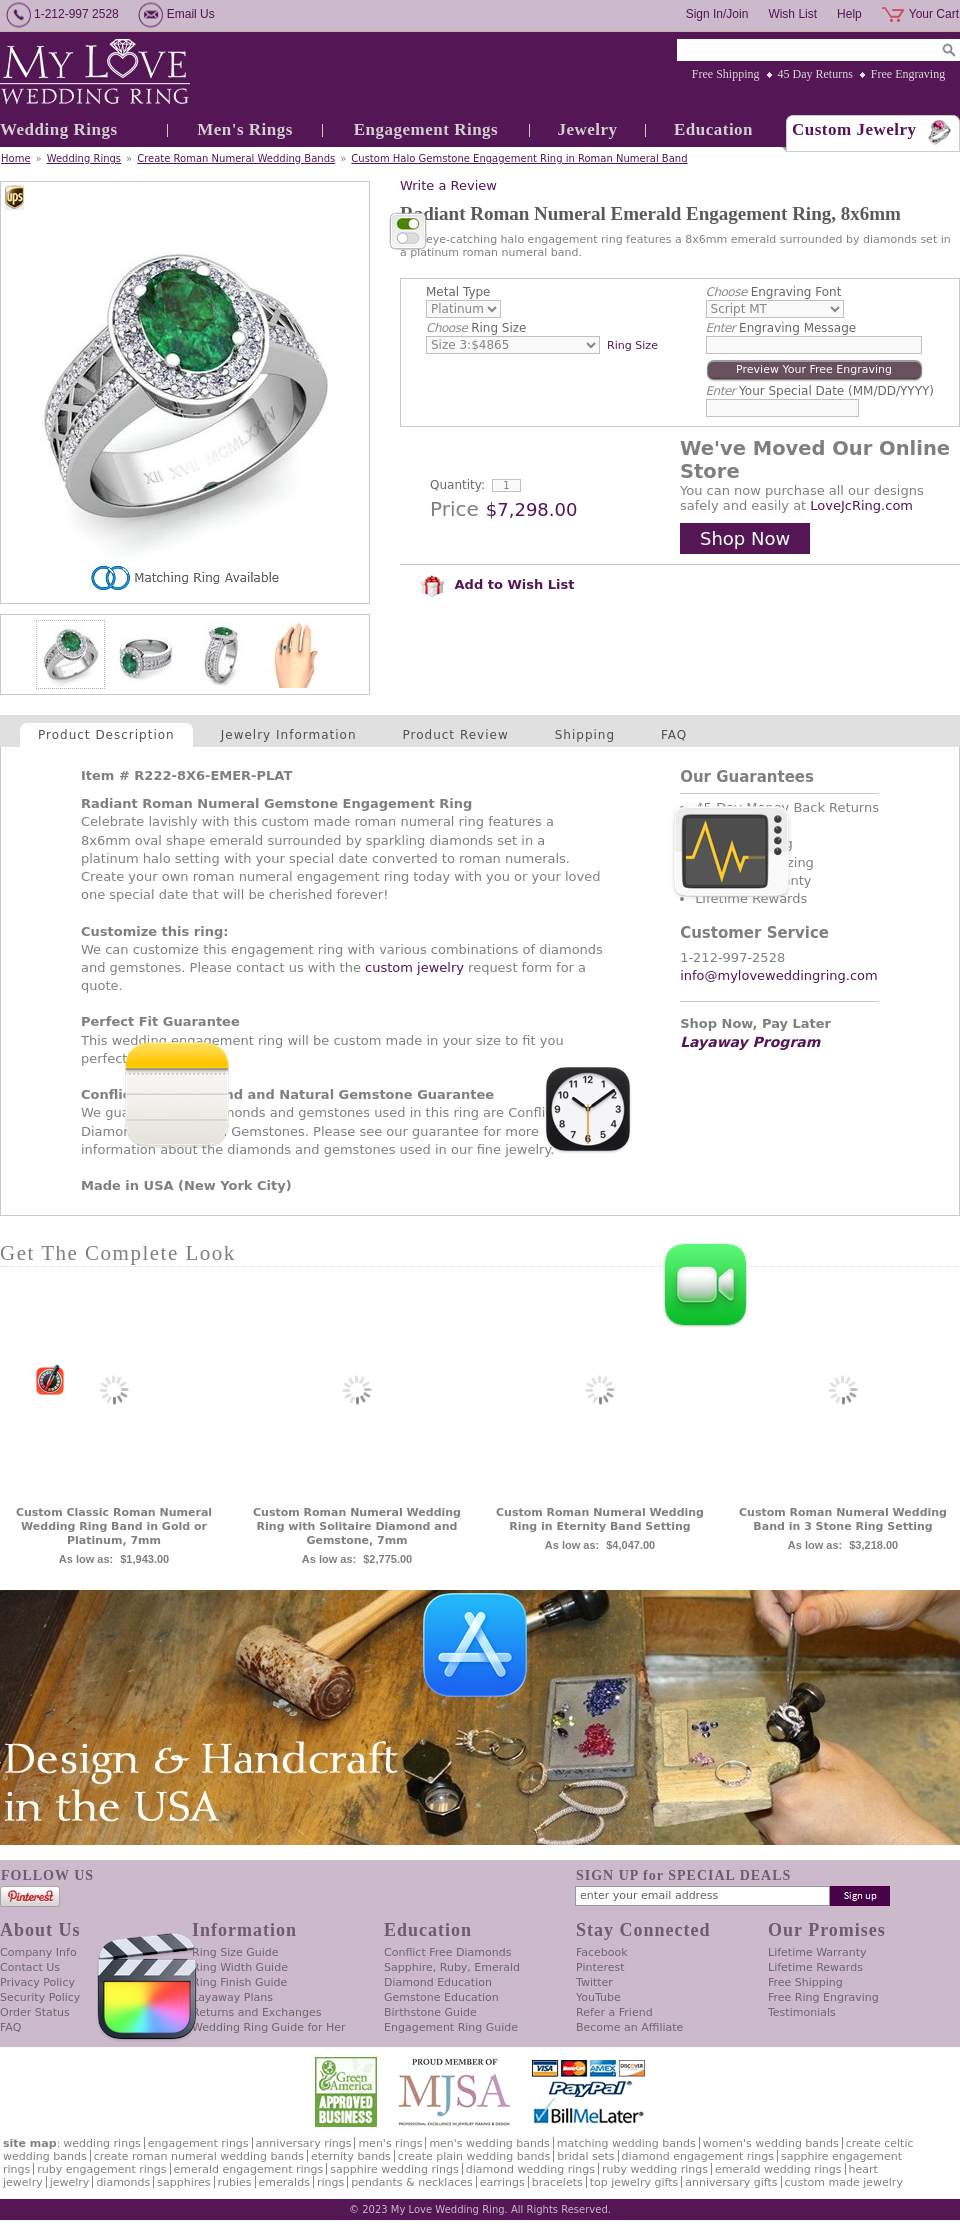 This screenshot has height=2235, width=960. I want to click on open the Notes app, so click(177, 1094).